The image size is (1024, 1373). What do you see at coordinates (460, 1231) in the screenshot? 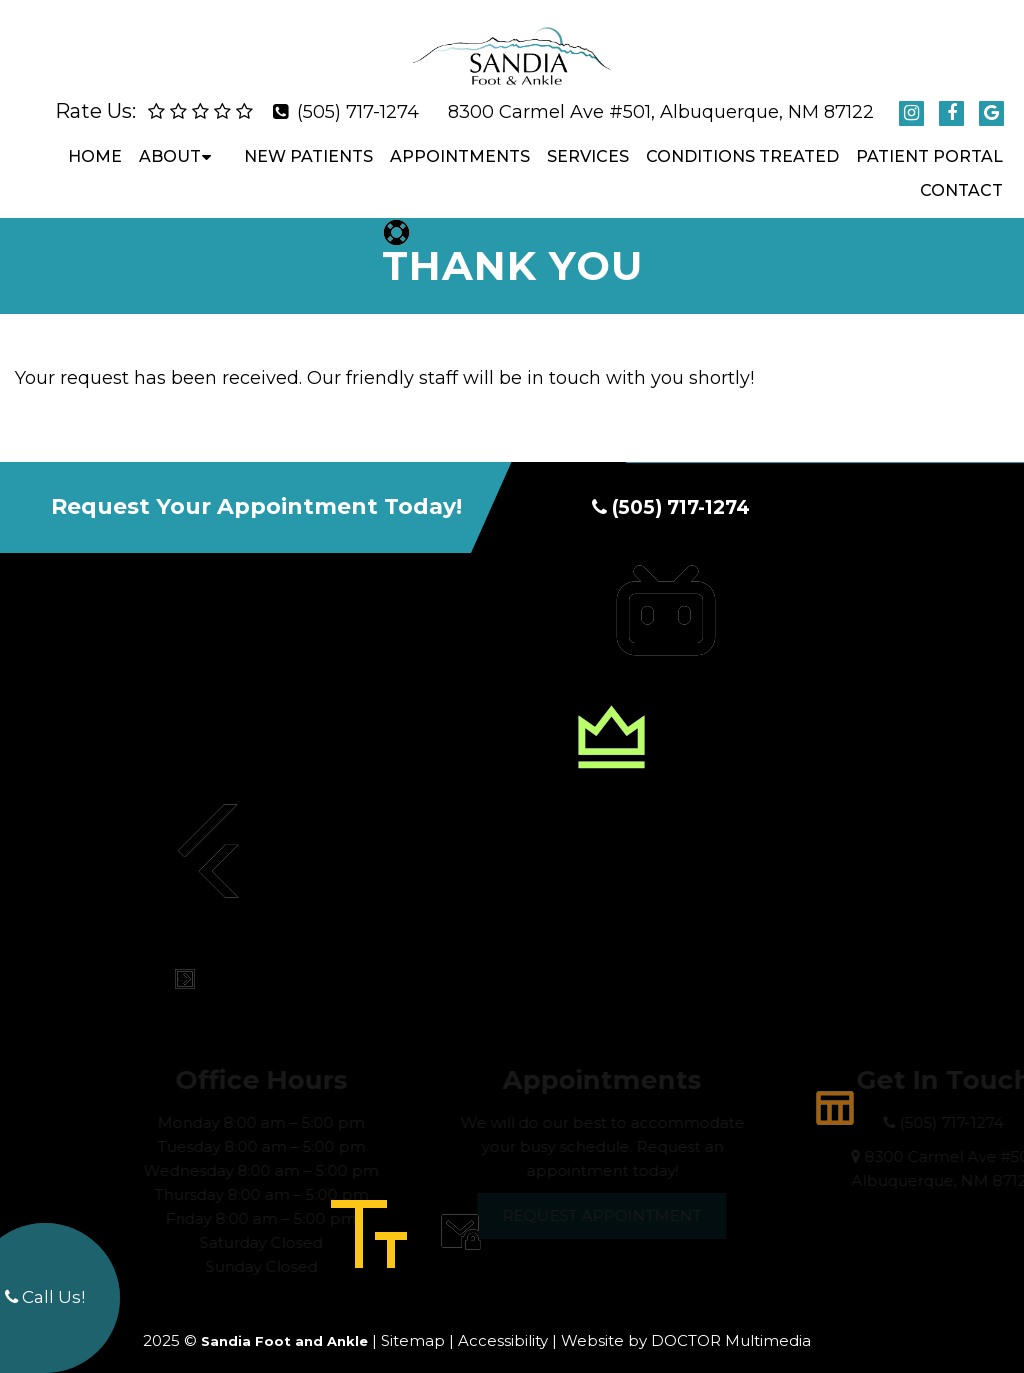
I see `secure or encrypted email` at bounding box center [460, 1231].